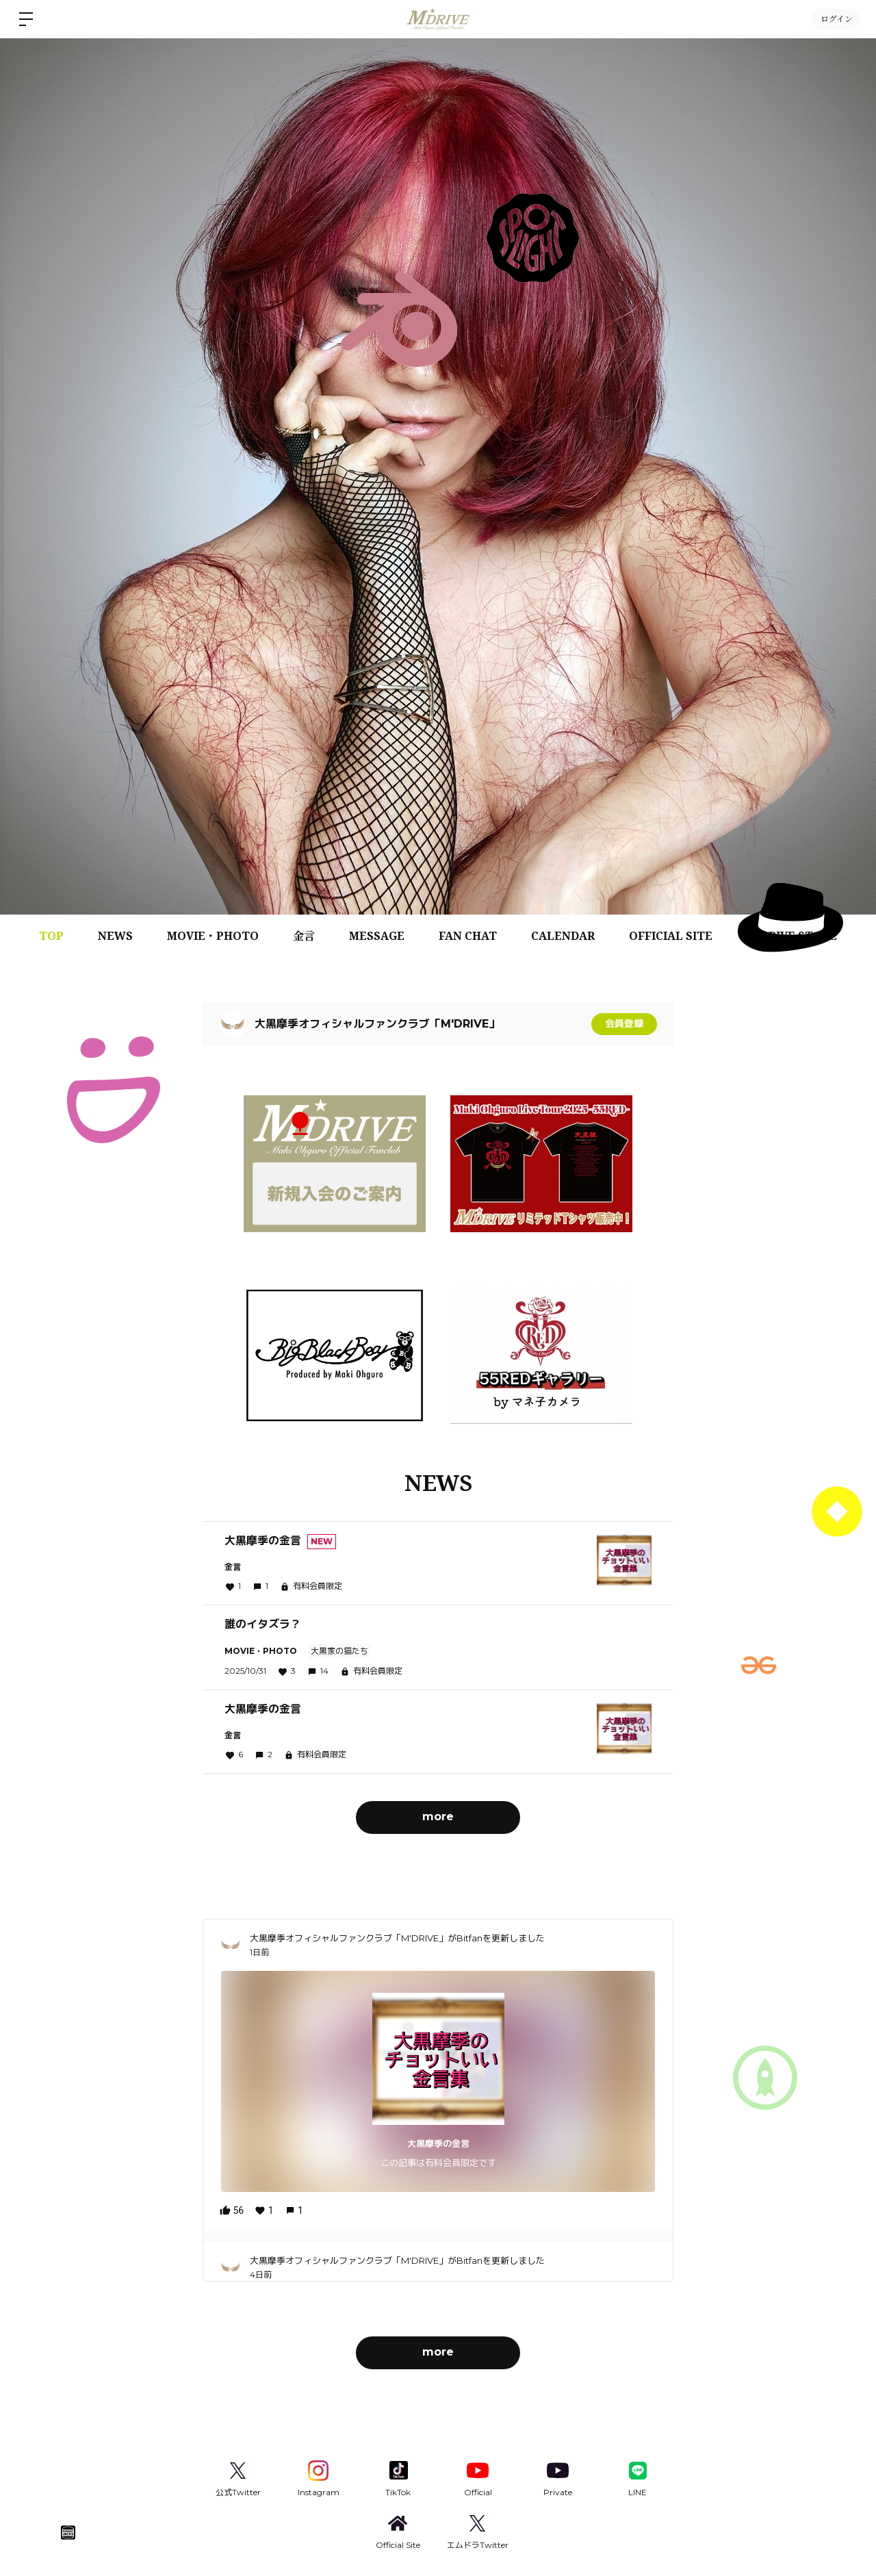 This screenshot has width=876, height=2576. Describe the element at coordinates (765, 2078) in the screenshot. I see `visit proto.io website or app` at that location.